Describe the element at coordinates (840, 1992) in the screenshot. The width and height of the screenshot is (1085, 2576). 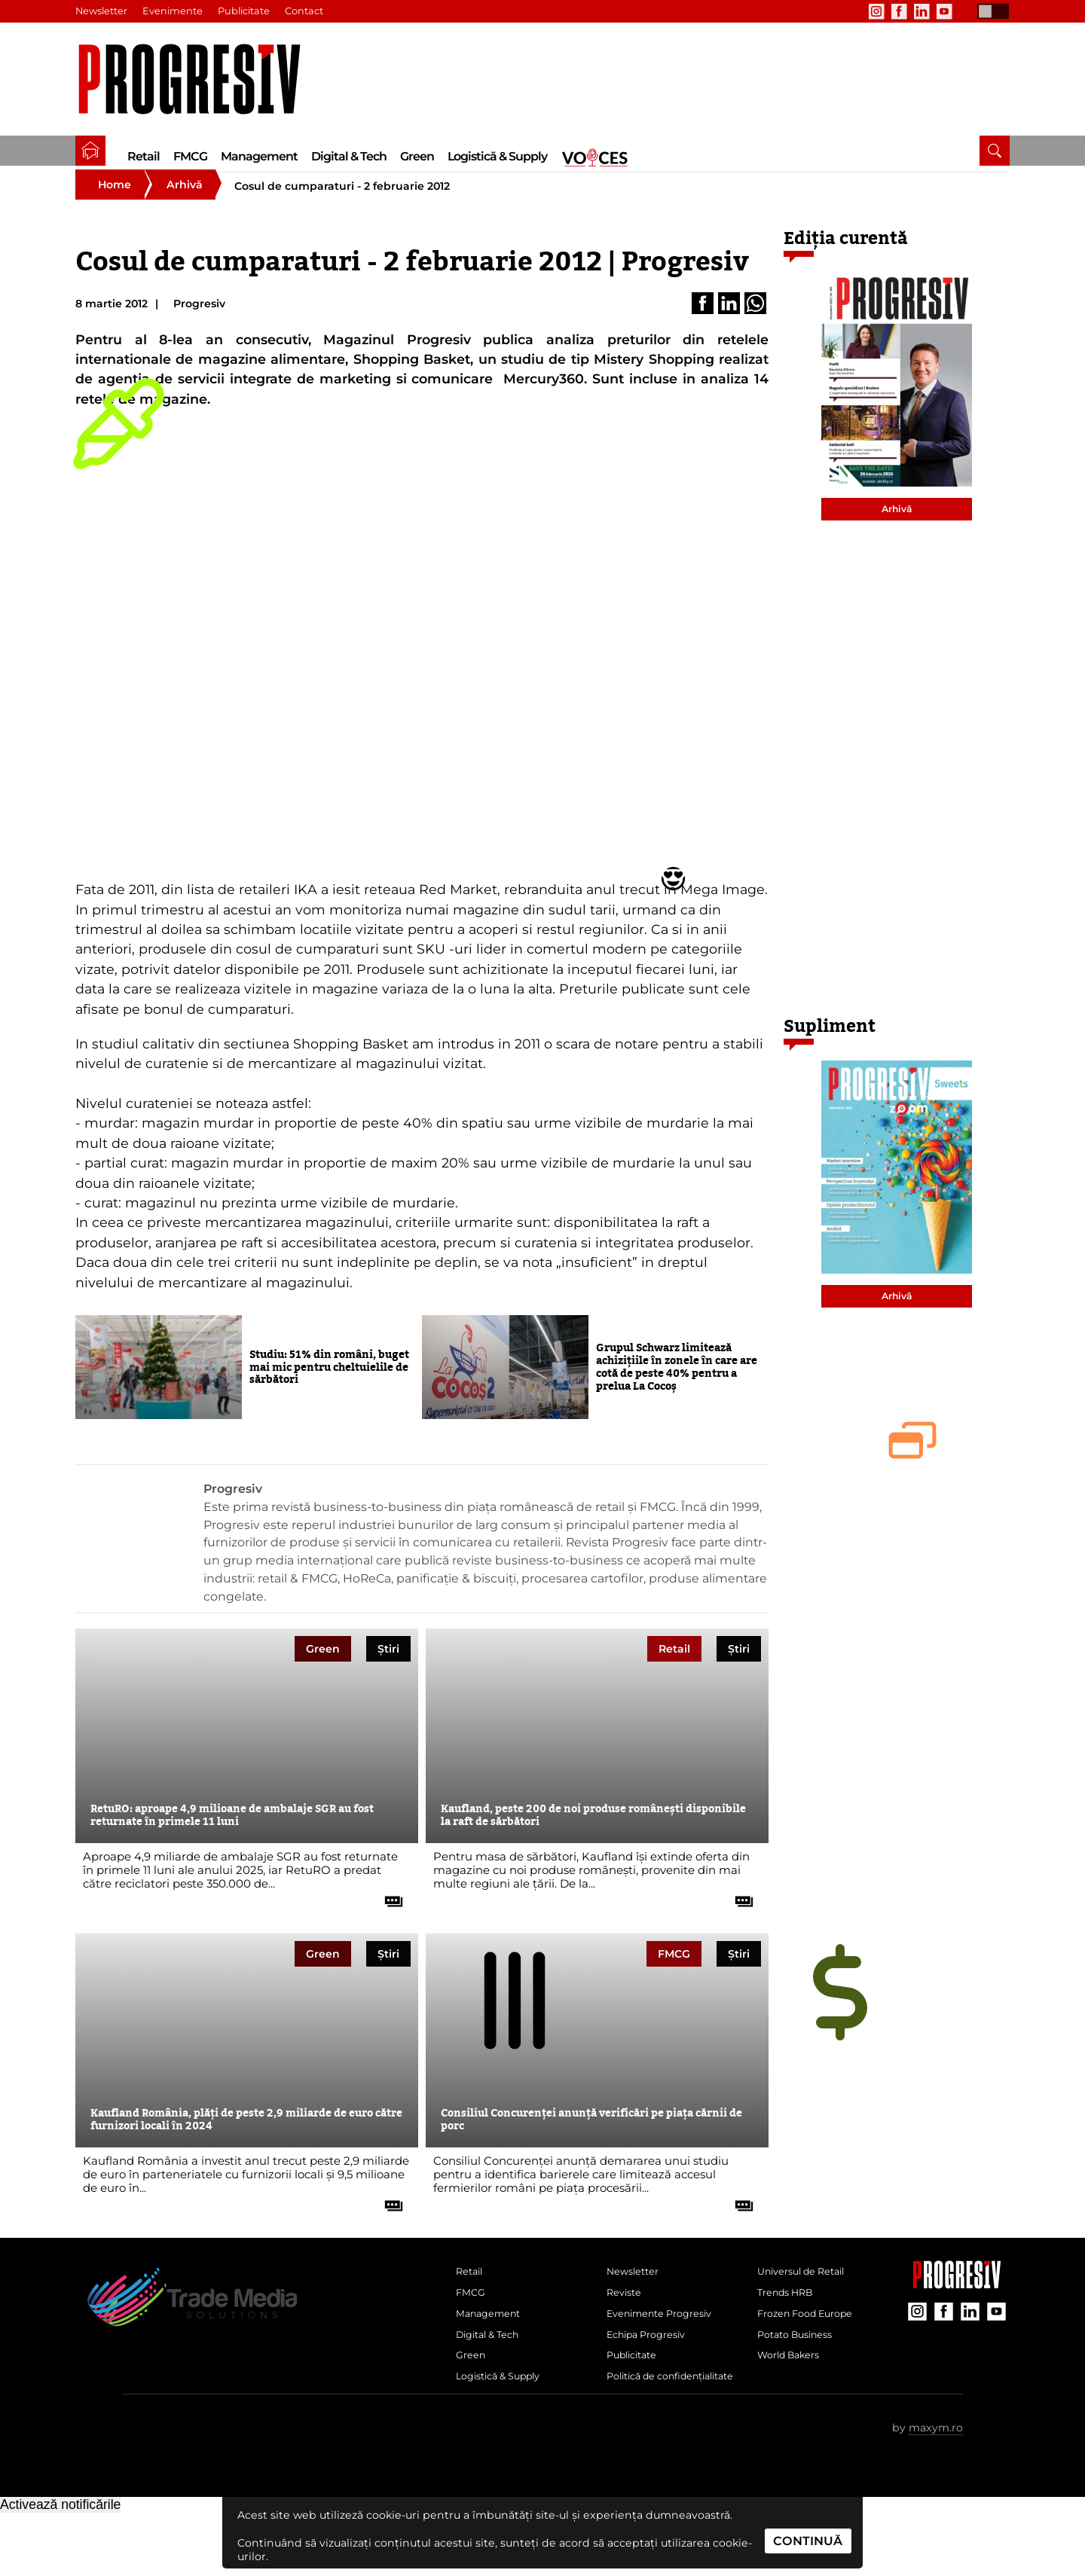
I see `view pricing or payment options` at that location.